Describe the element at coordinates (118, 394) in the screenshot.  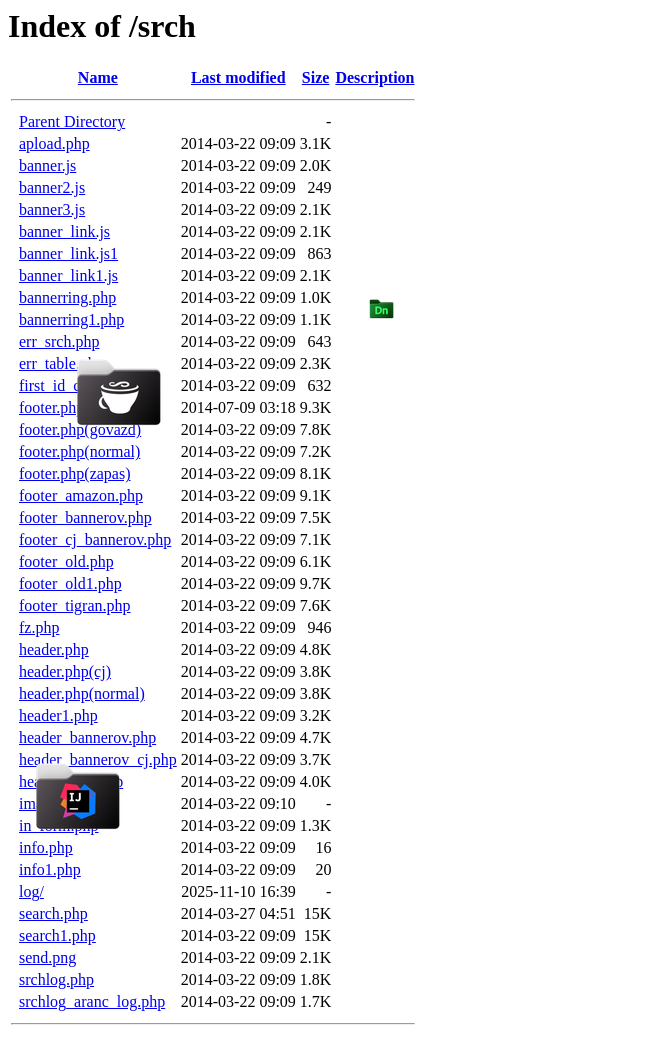
I see `folder containing coffeescript project files` at that location.